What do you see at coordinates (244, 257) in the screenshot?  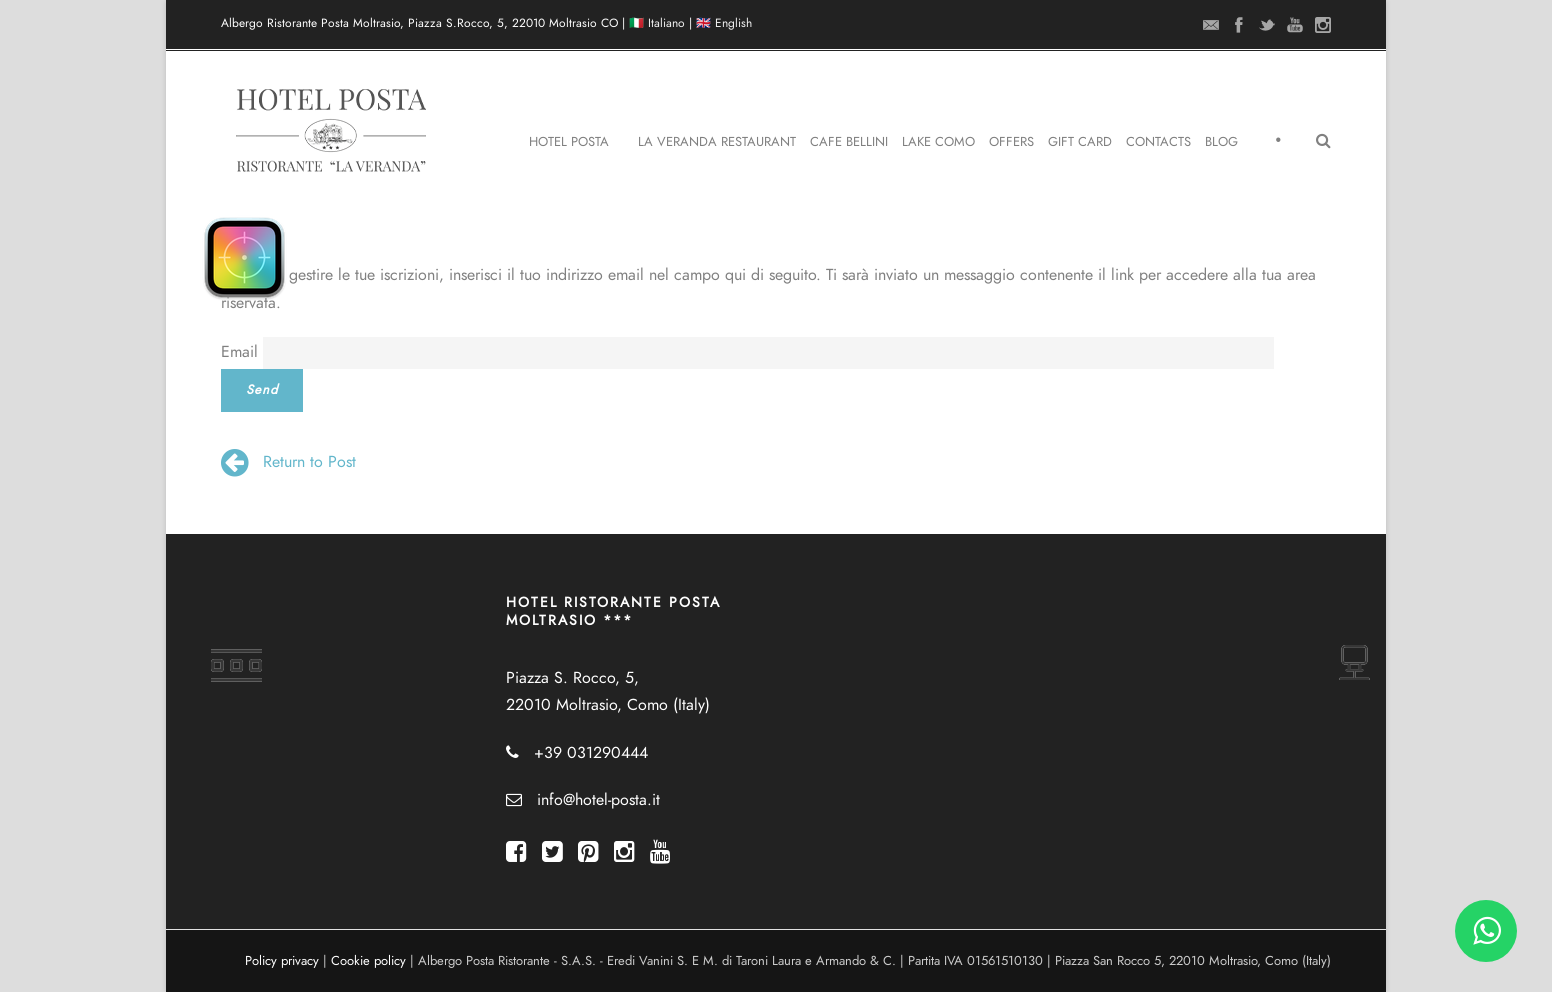 I see `calibrate display color and settings` at bounding box center [244, 257].